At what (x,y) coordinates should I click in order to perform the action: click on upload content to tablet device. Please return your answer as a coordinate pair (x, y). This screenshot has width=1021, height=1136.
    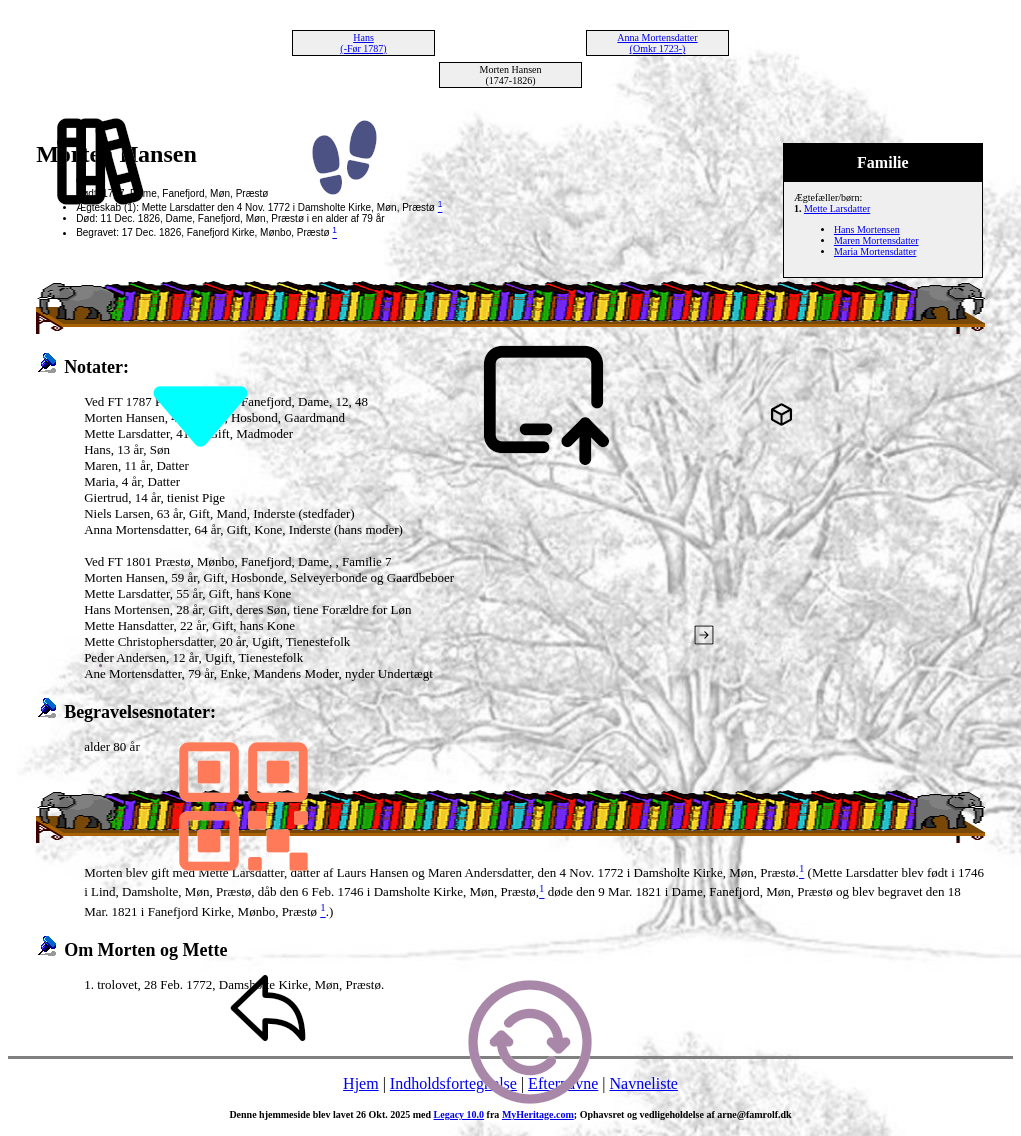
    Looking at the image, I should click on (543, 399).